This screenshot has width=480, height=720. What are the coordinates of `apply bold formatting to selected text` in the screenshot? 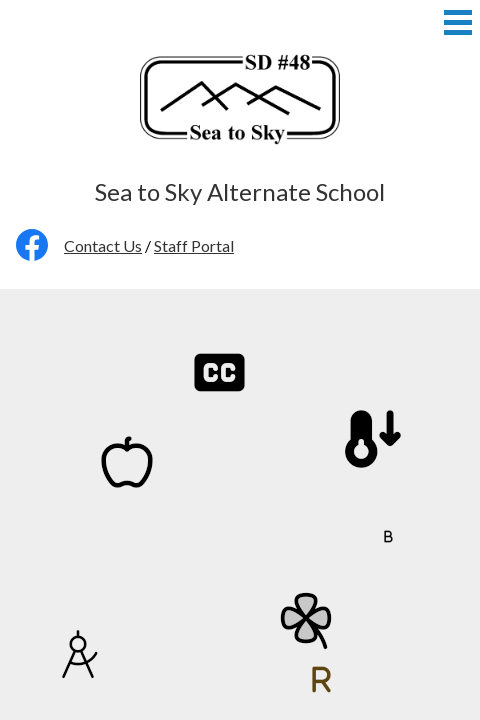 It's located at (388, 536).